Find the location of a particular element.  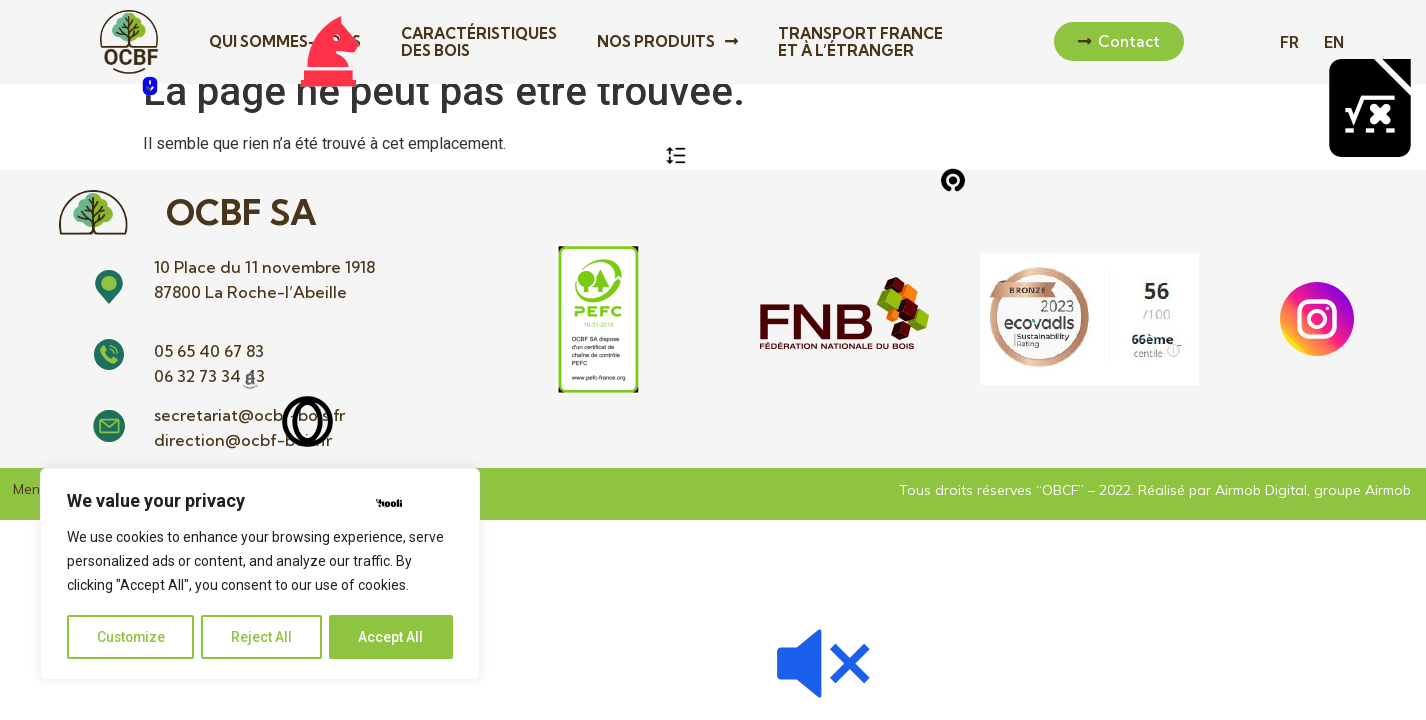

hooli company logo is located at coordinates (389, 503).